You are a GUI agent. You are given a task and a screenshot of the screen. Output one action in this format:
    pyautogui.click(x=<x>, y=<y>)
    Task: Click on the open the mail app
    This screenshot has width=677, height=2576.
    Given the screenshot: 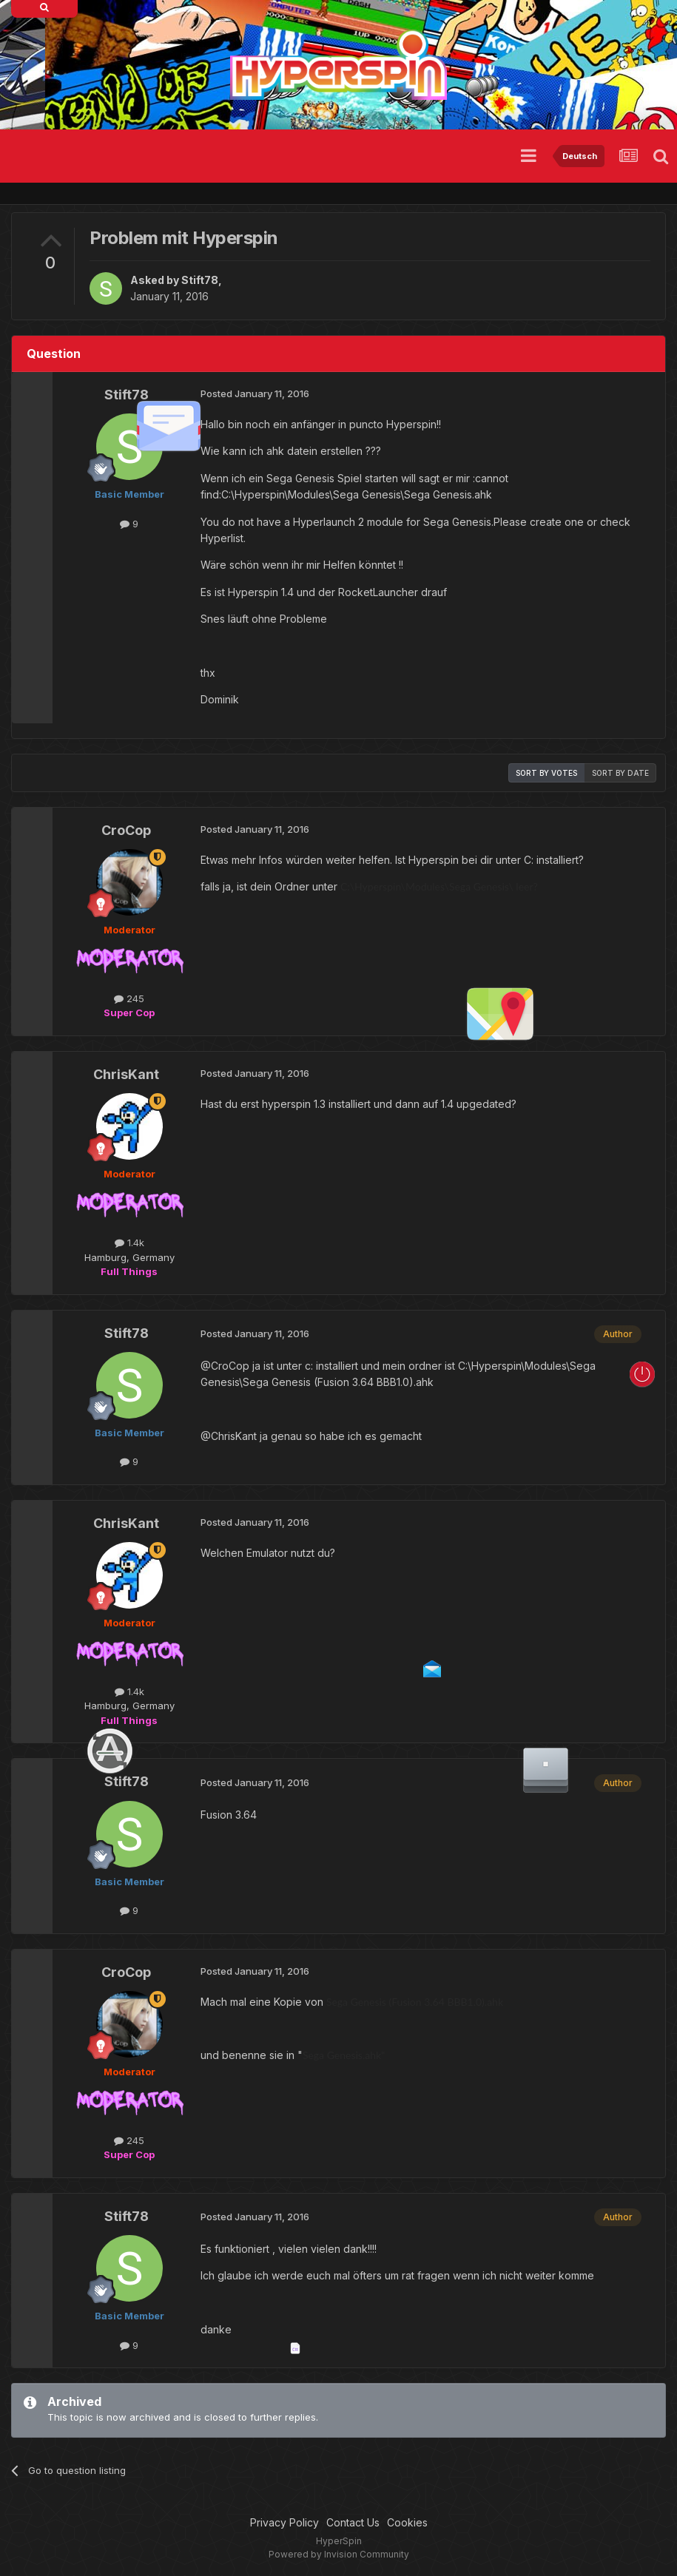 What is the action you would take?
    pyautogui.click(x=432, y=1669)
    